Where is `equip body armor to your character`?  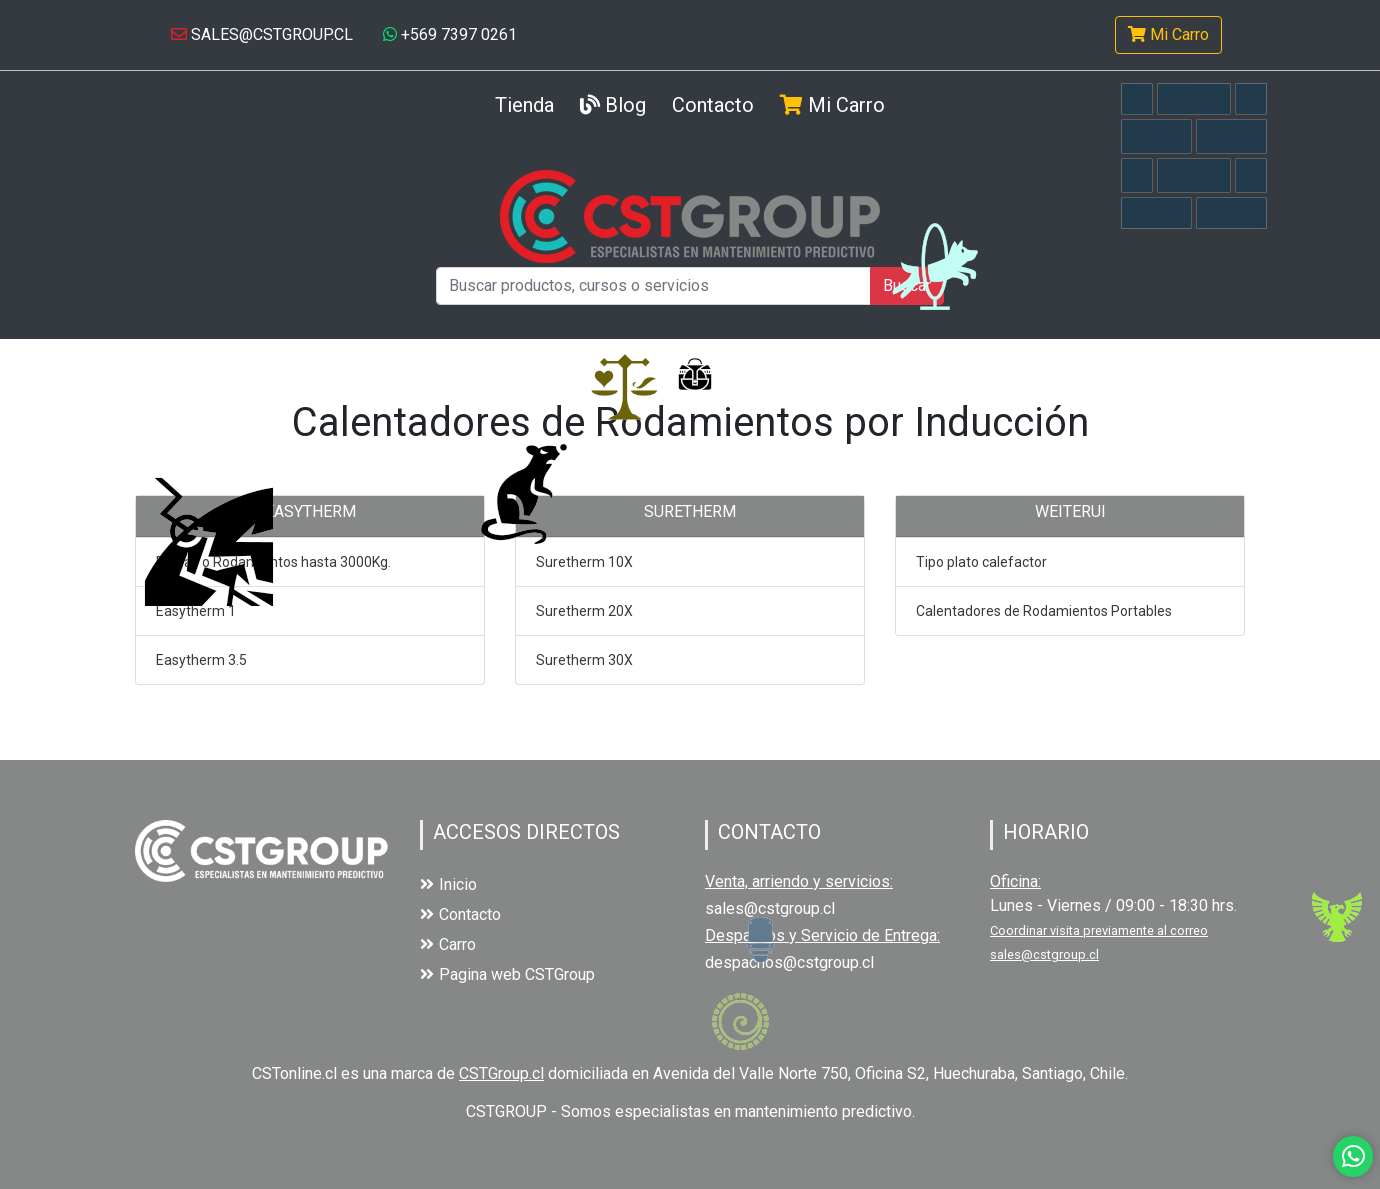
equip body armor to your character is located at coordinates (760, 939).